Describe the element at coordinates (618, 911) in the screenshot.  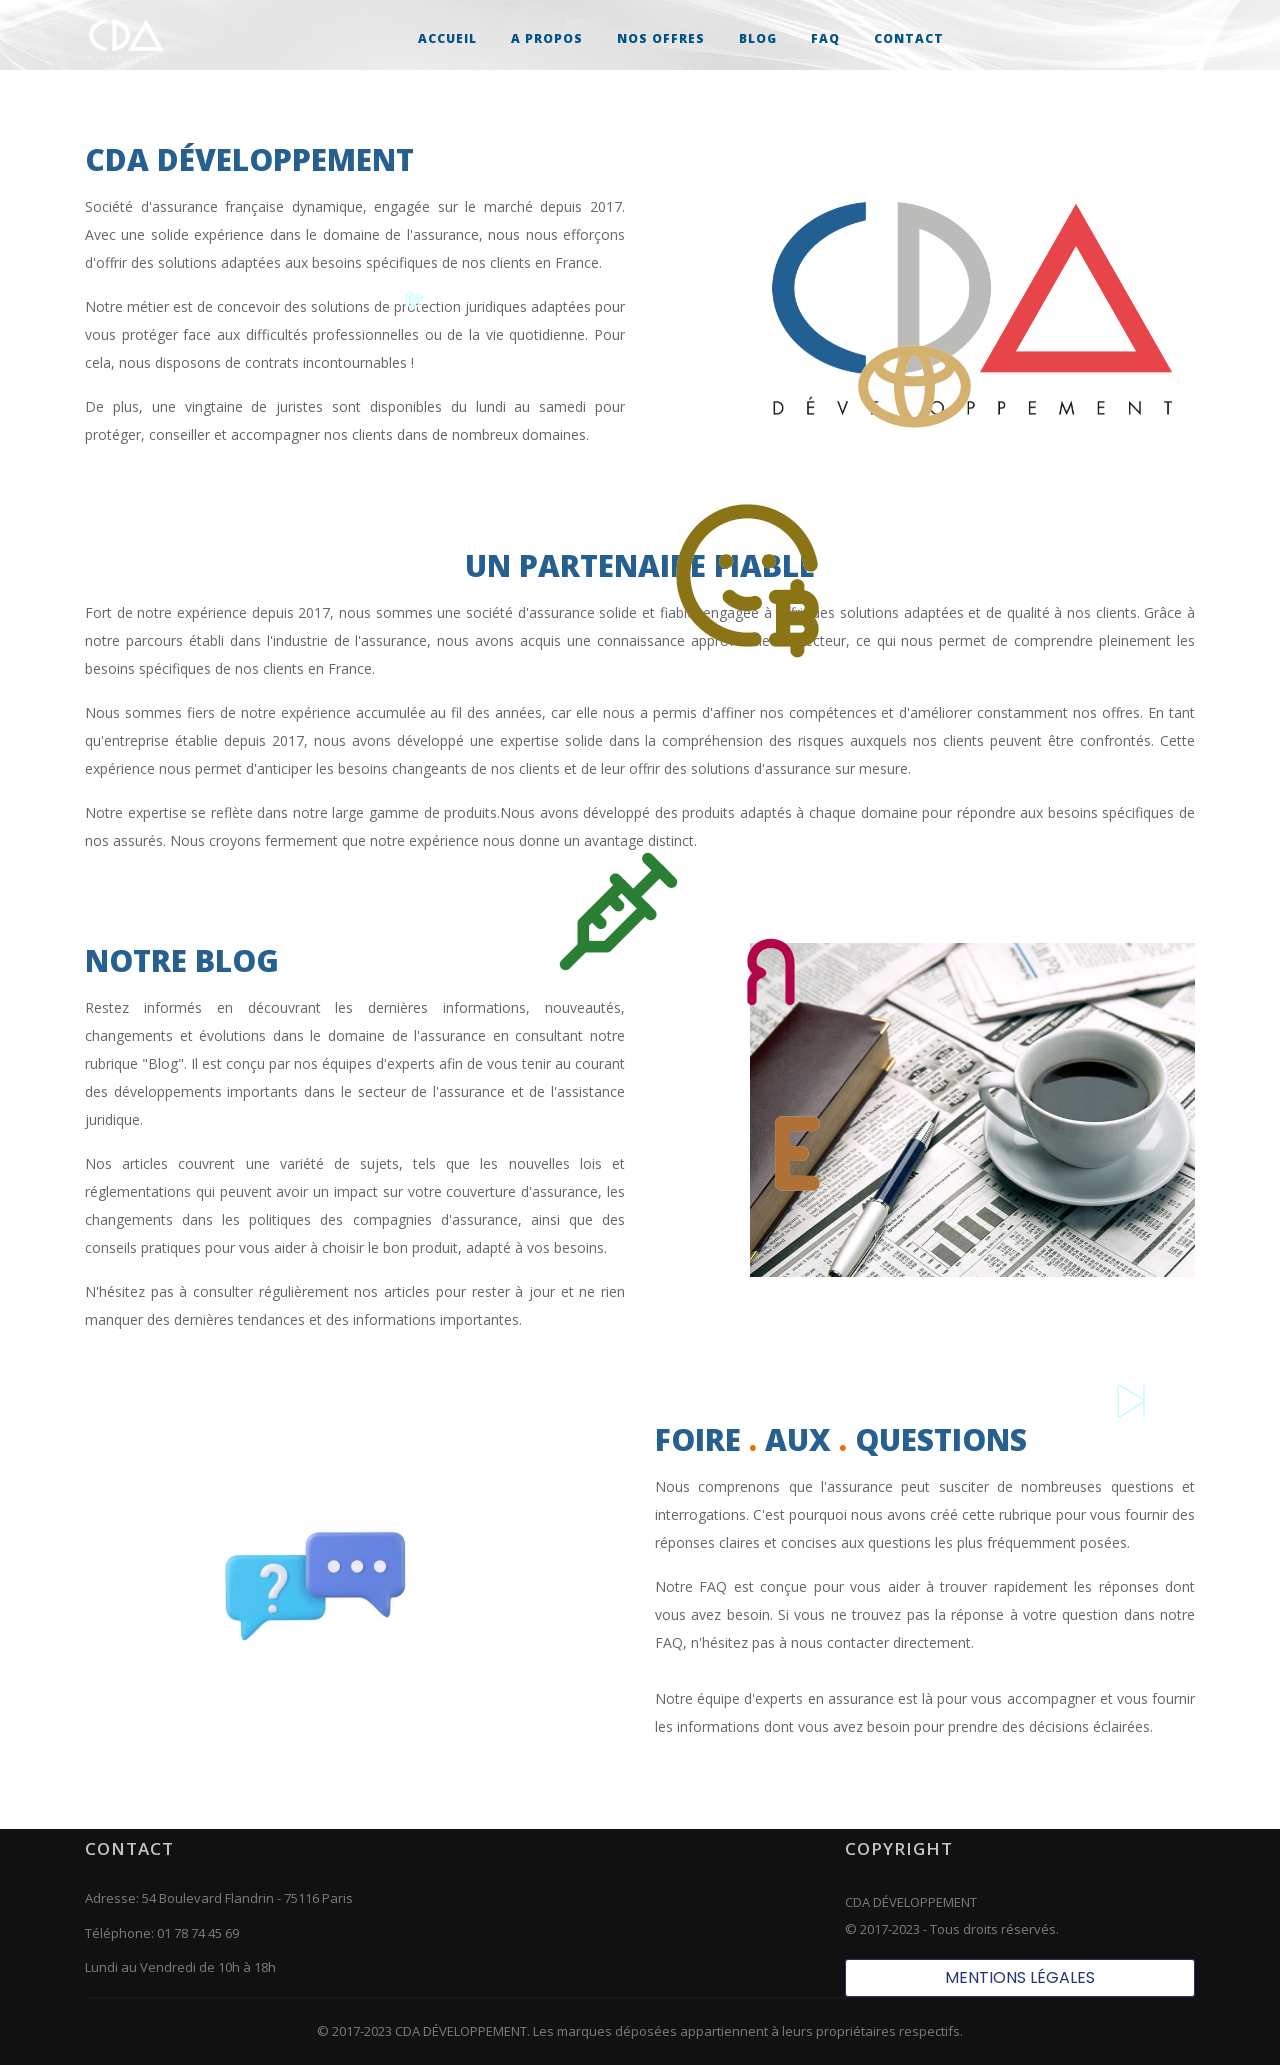
I see `access vaccination records` at that location.